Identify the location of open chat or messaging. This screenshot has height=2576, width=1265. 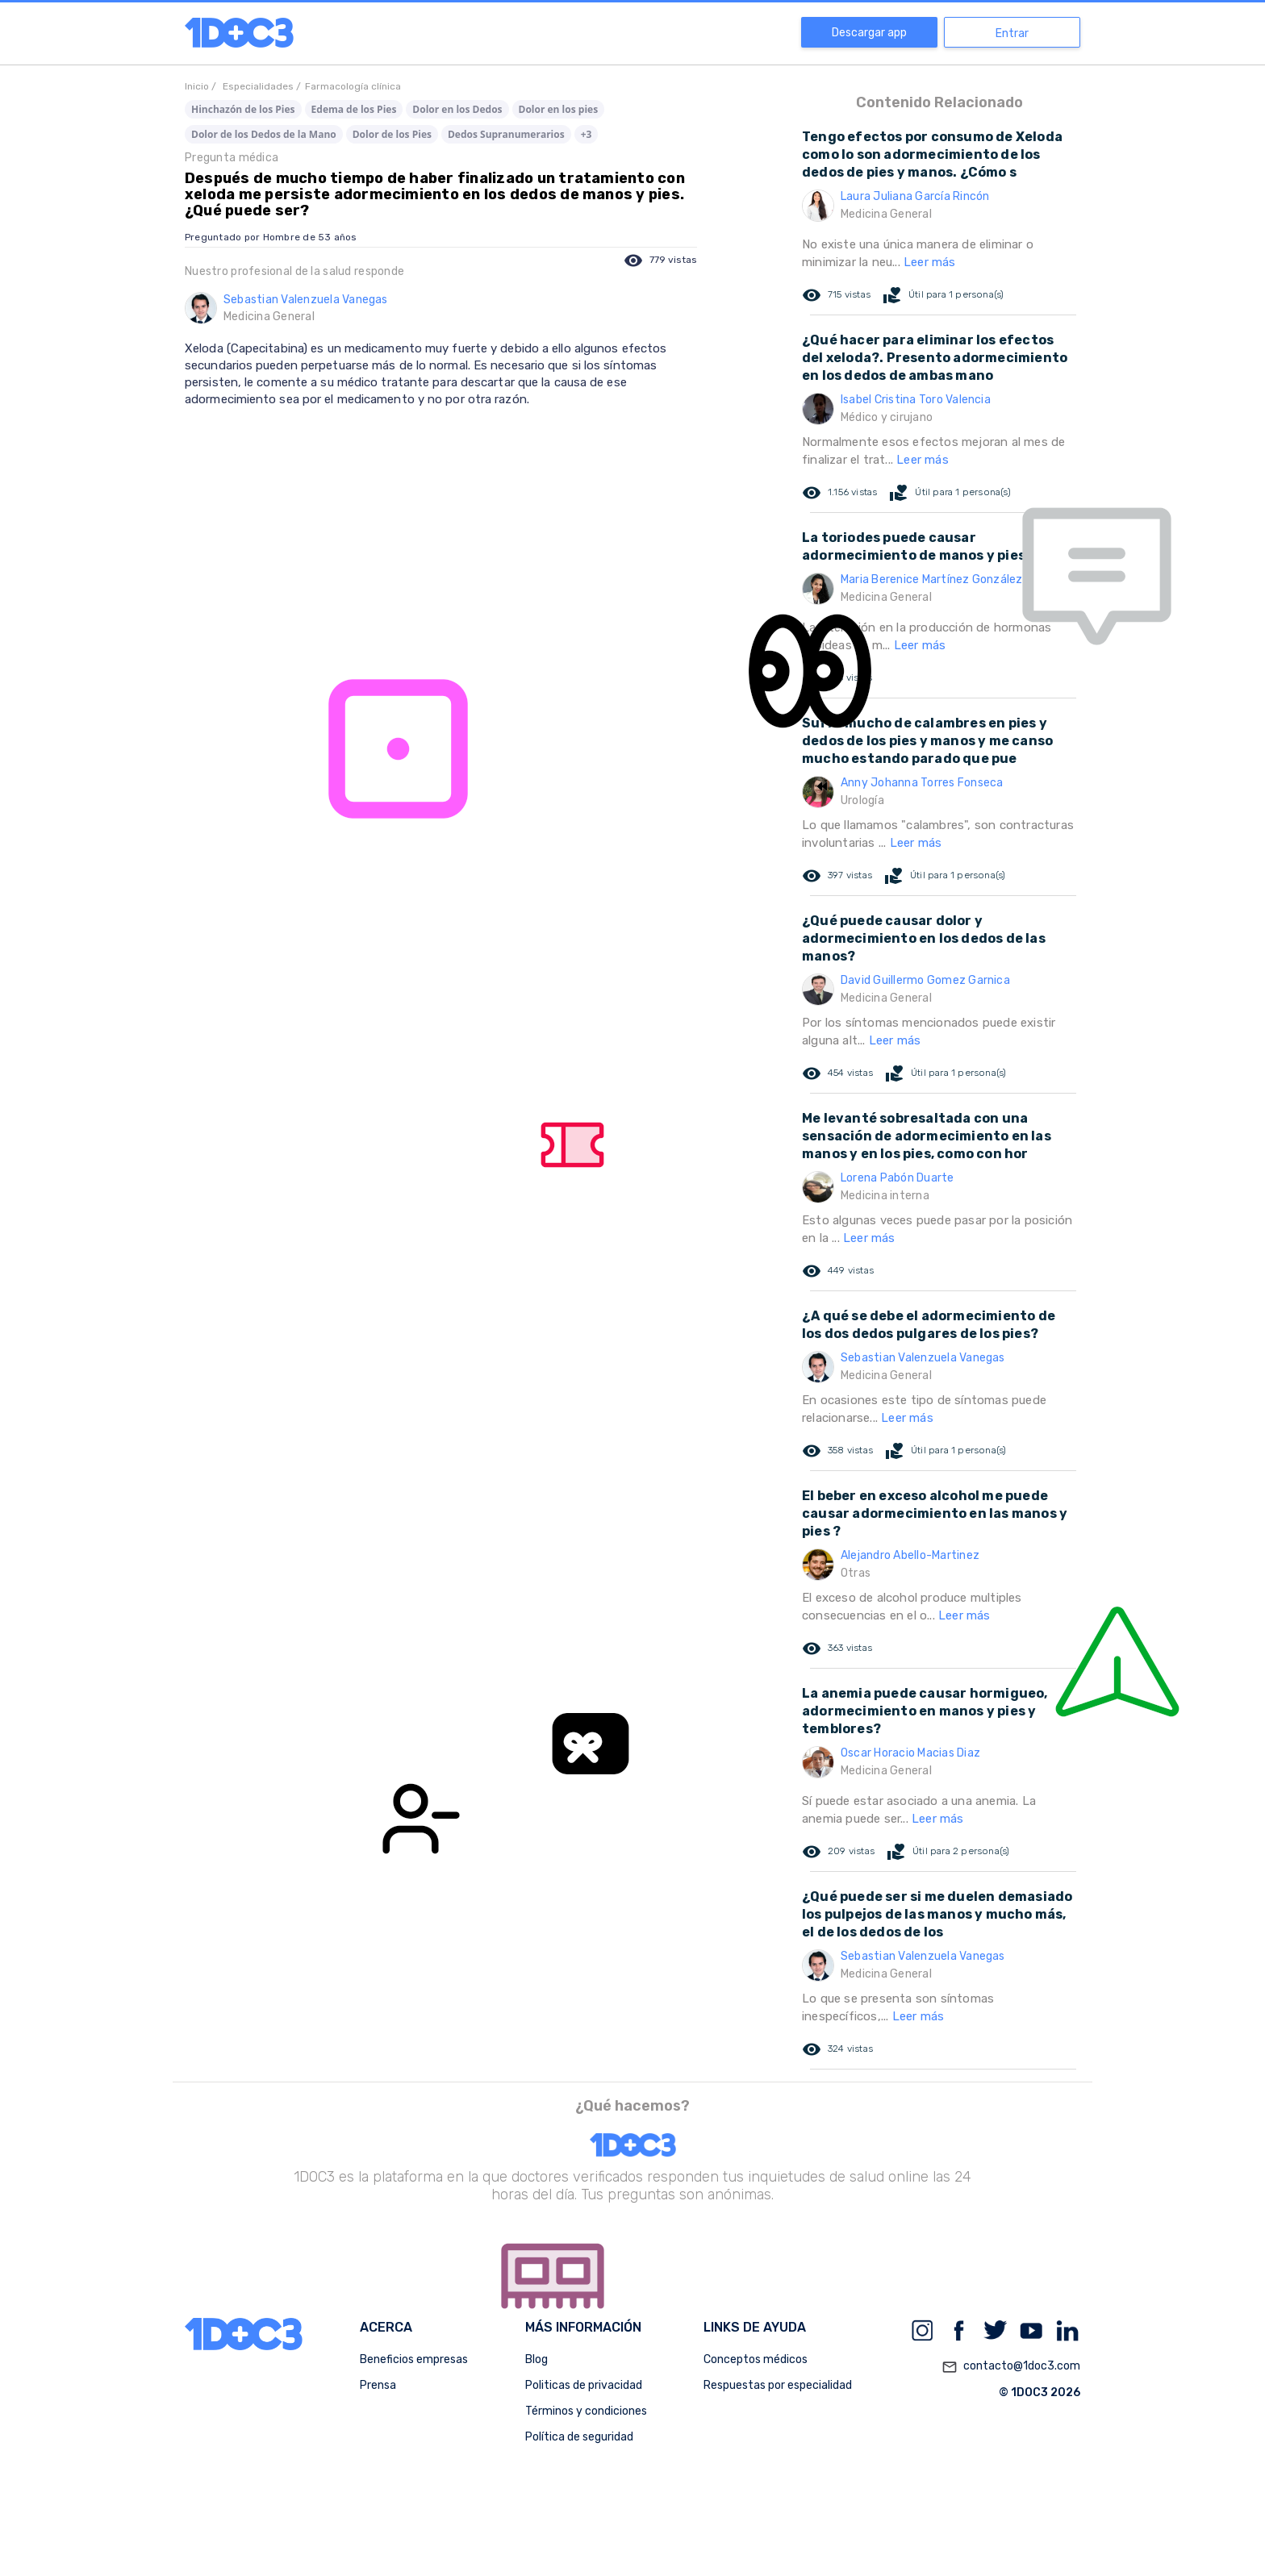
(1096, 570).